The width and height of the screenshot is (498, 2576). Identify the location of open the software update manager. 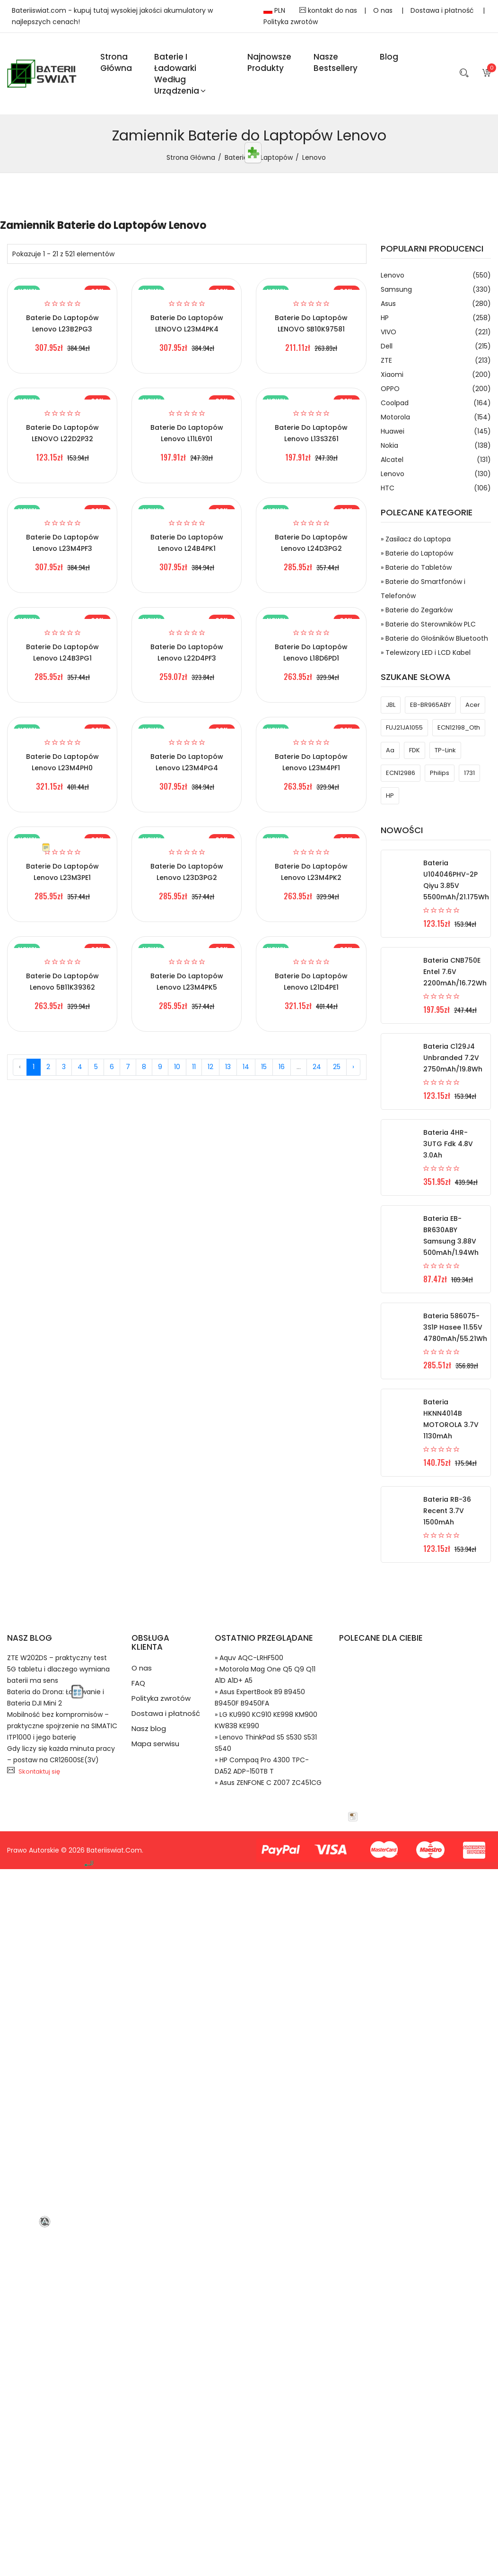
(44, 2221).